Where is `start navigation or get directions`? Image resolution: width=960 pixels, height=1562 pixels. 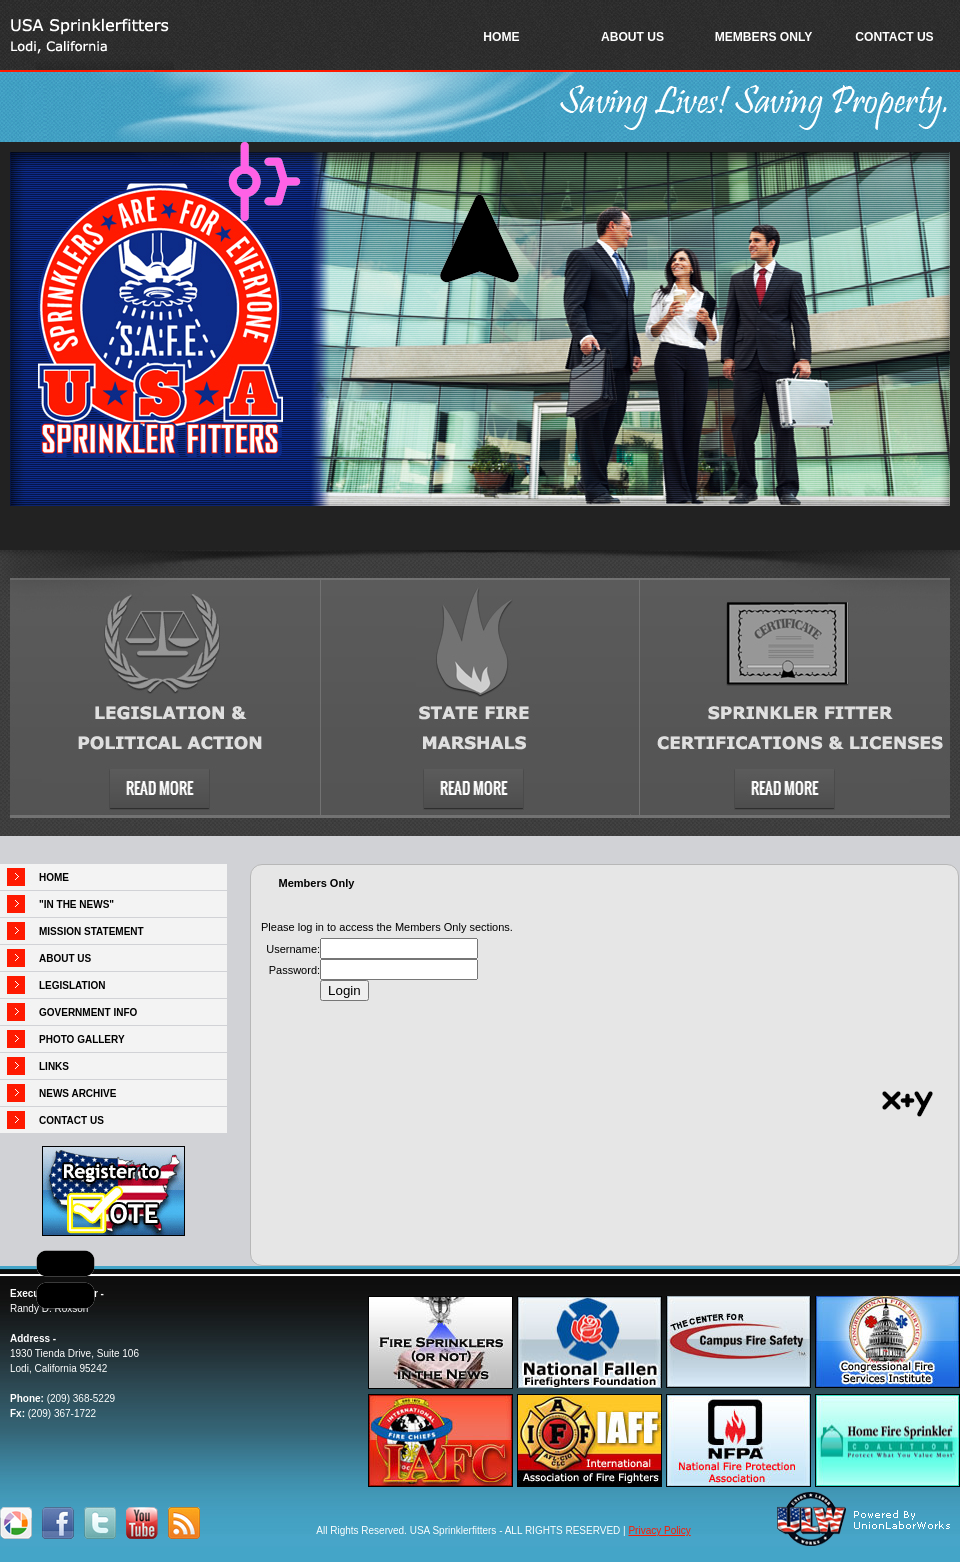 start navigation or get directions is located at coordinates (479, 238).